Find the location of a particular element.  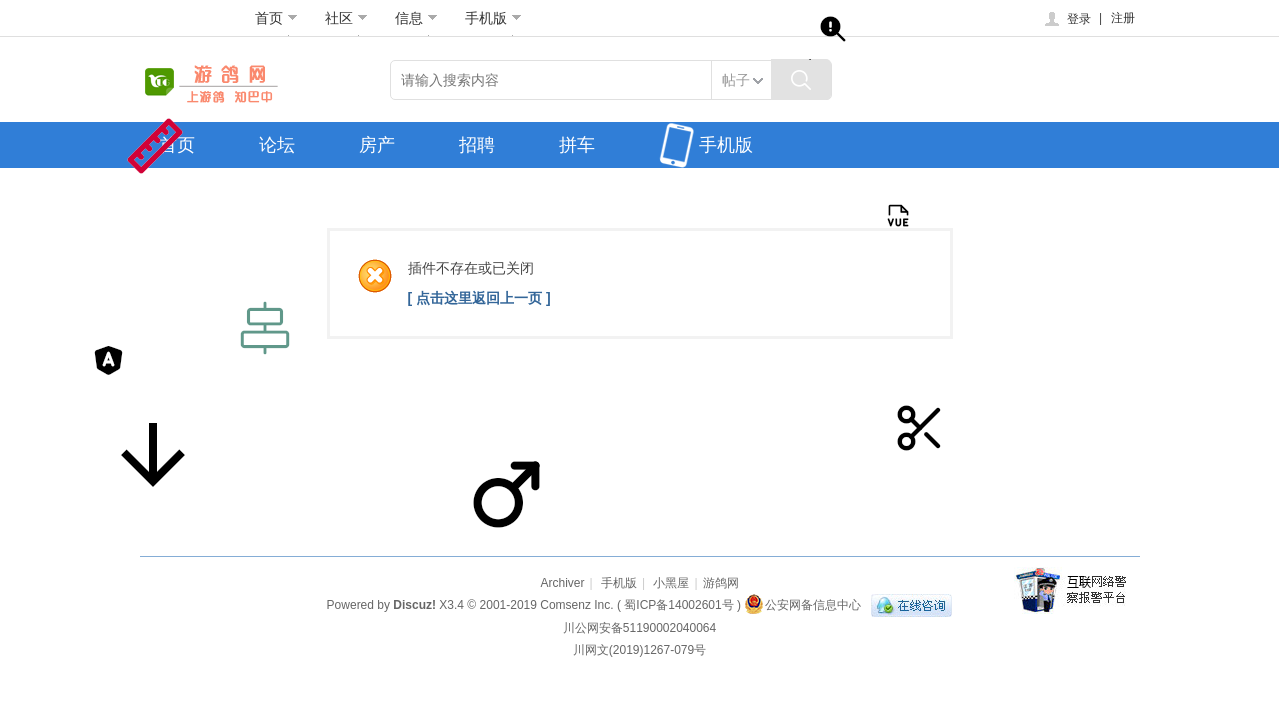

angular framework logo is located at coordinates (108, 360).